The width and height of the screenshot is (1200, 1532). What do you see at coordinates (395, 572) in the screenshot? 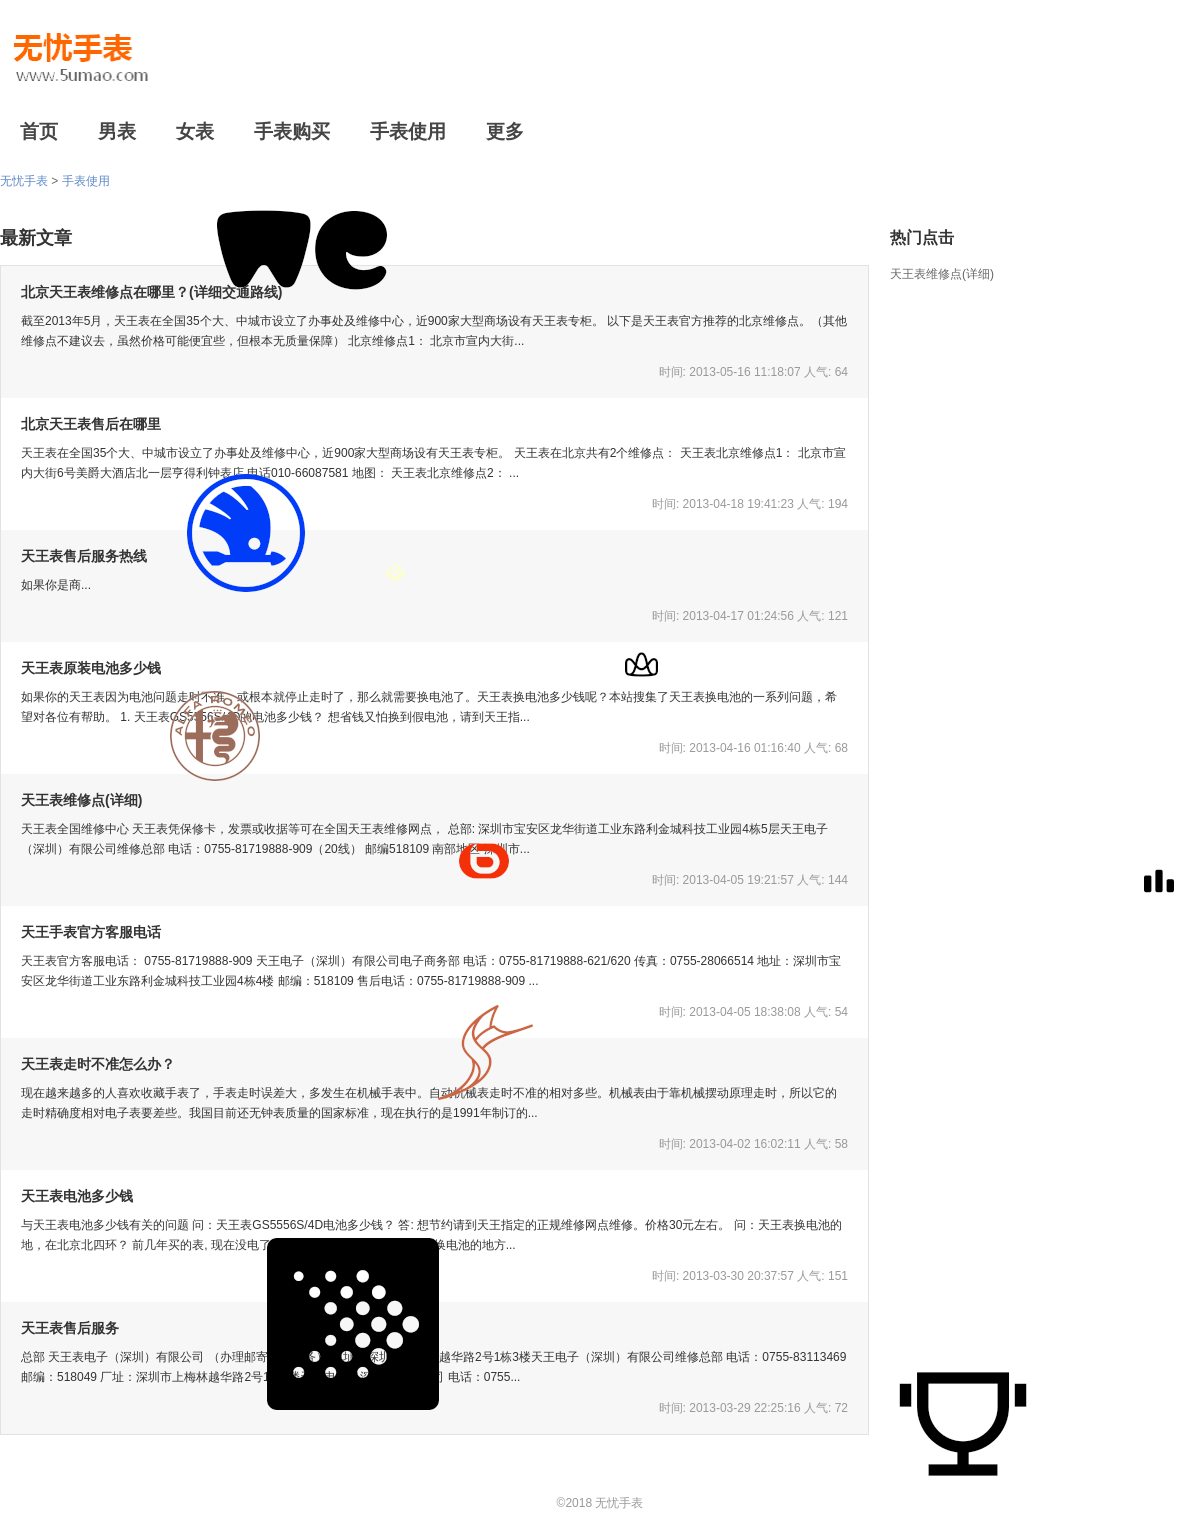
I see `open the bento app` at bounding box center [395, 572].